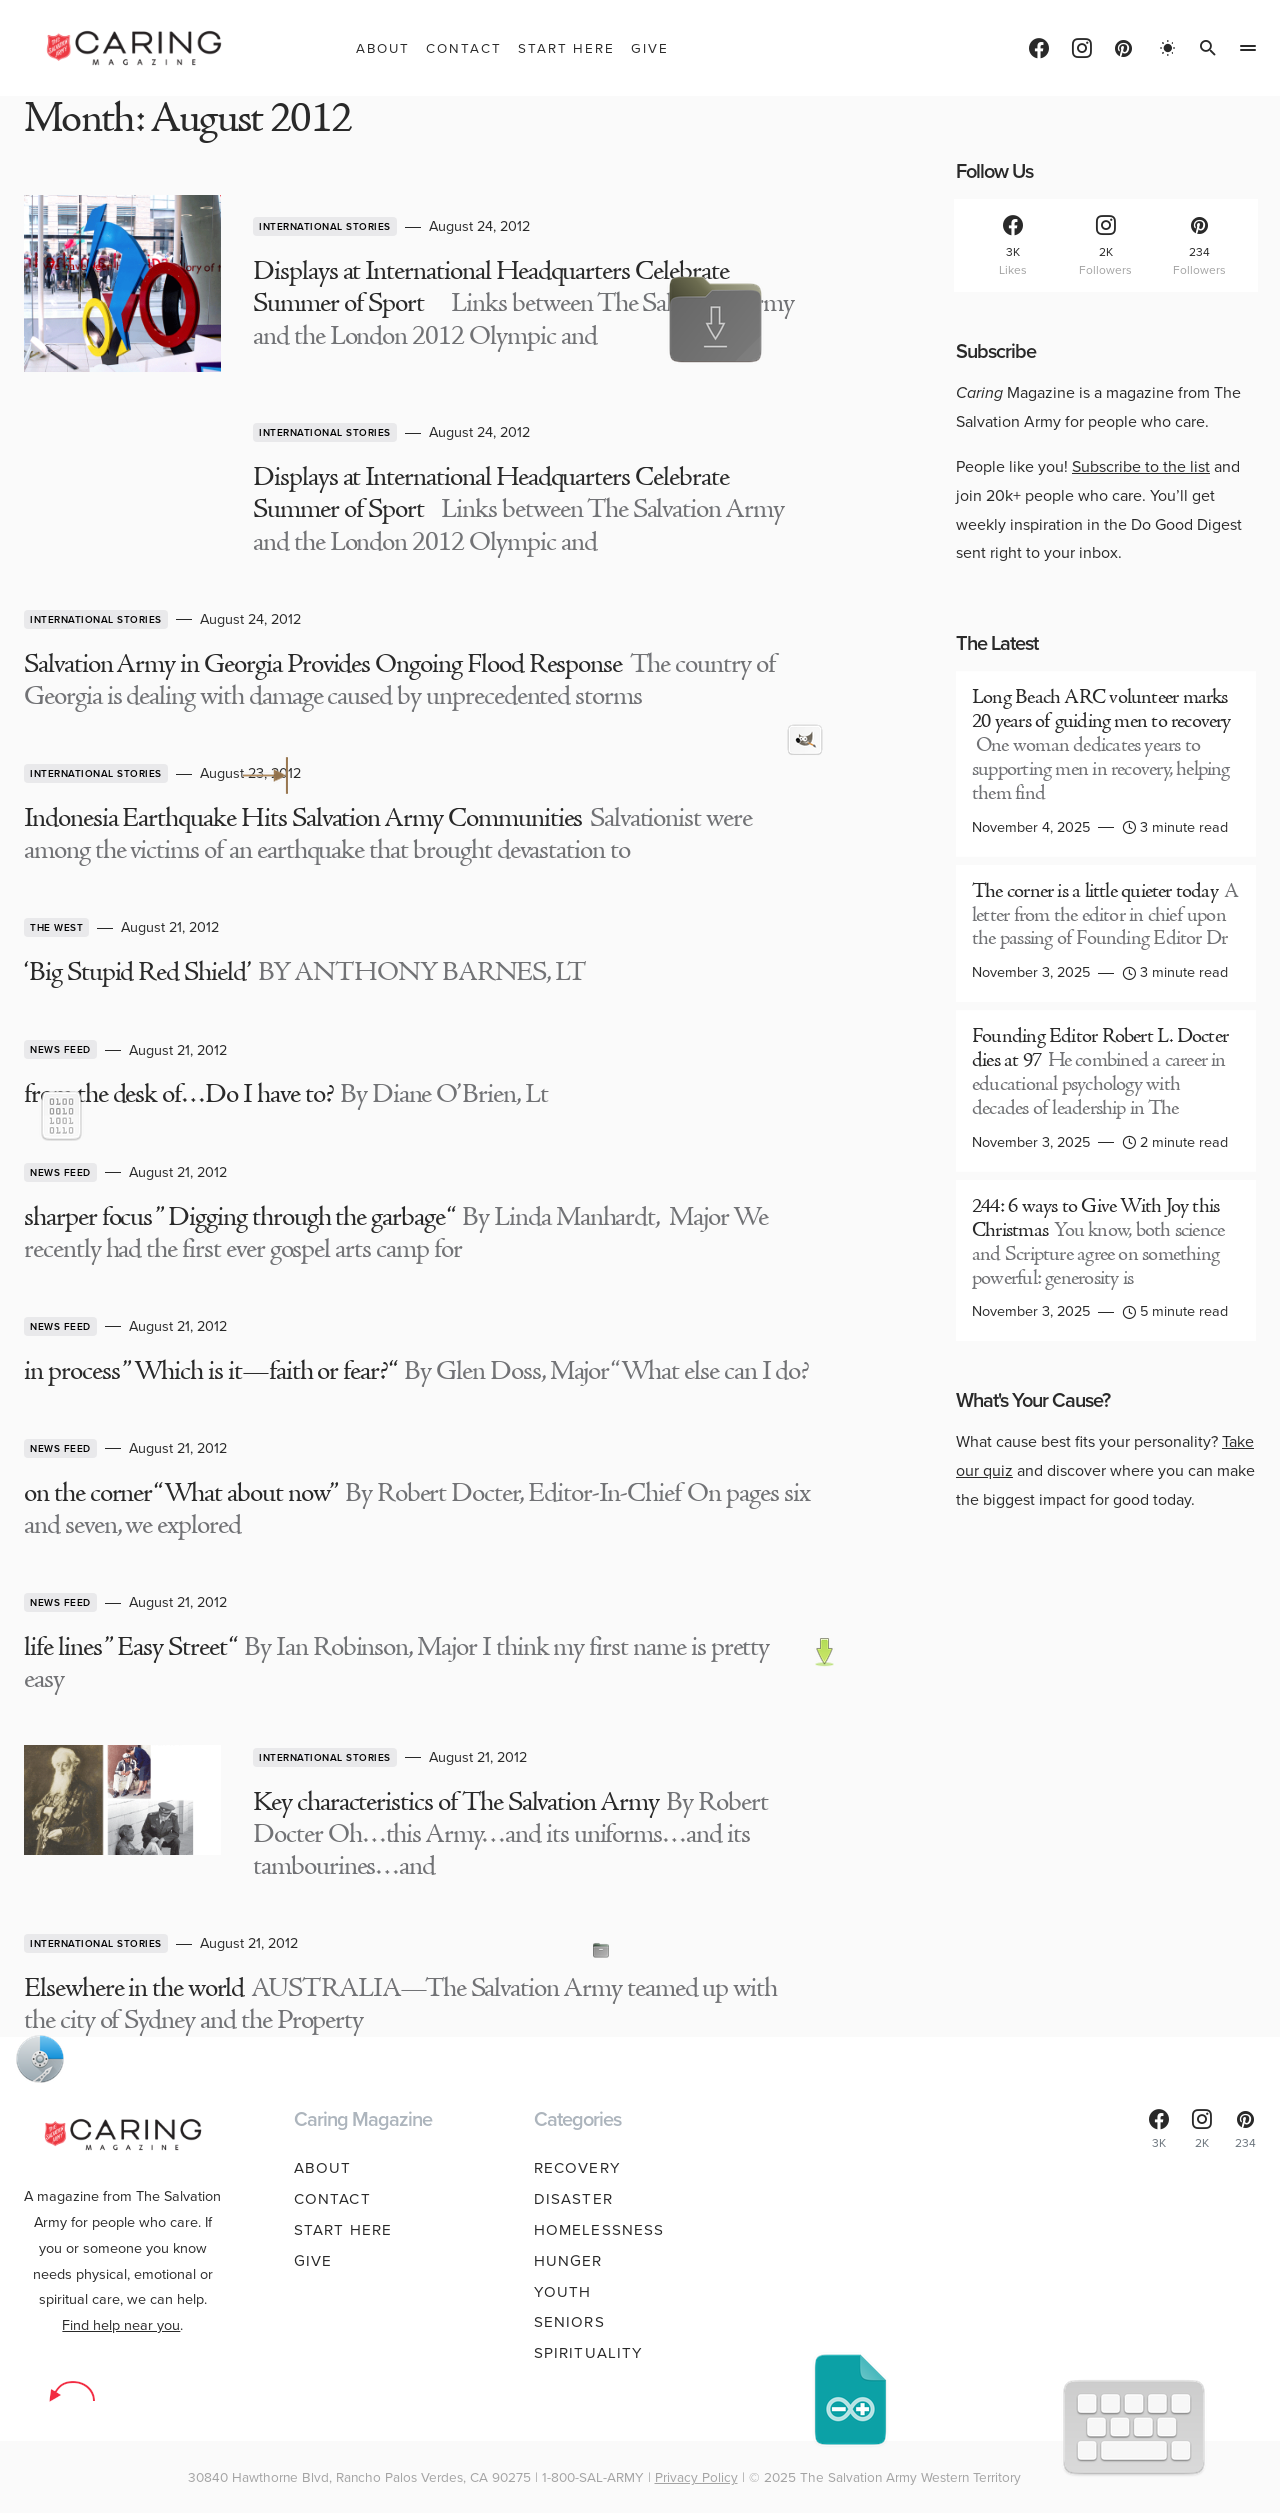  I want to click on an arduino sketch or code file, so click(850, 2399).